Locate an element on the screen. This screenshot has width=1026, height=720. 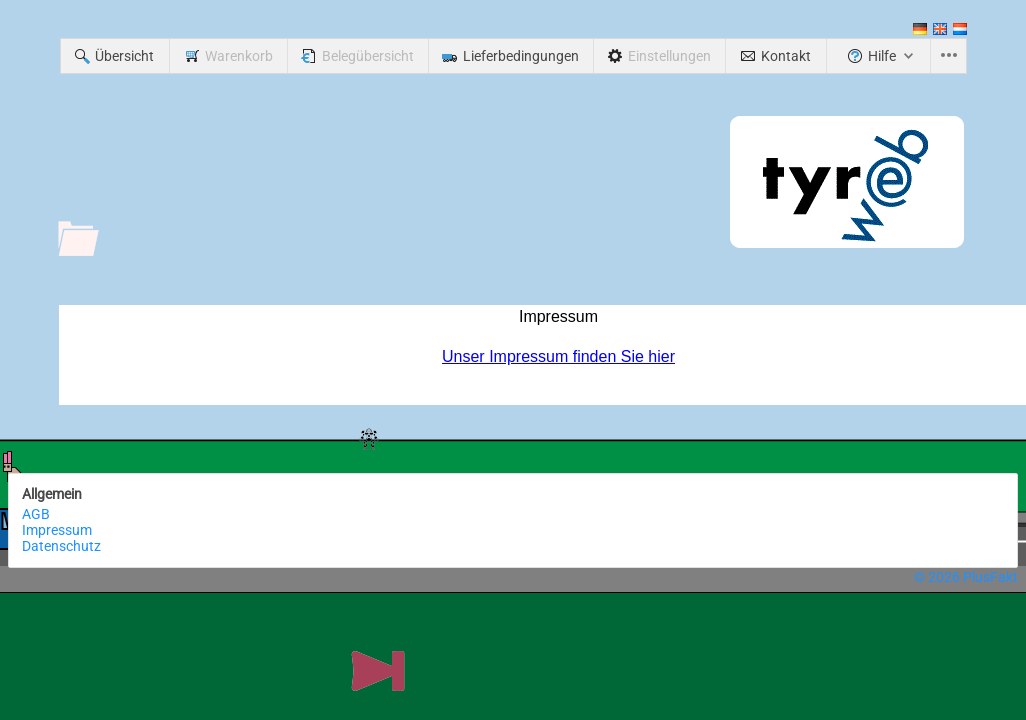
skip to next track or media is located at coordinates (378, 671).